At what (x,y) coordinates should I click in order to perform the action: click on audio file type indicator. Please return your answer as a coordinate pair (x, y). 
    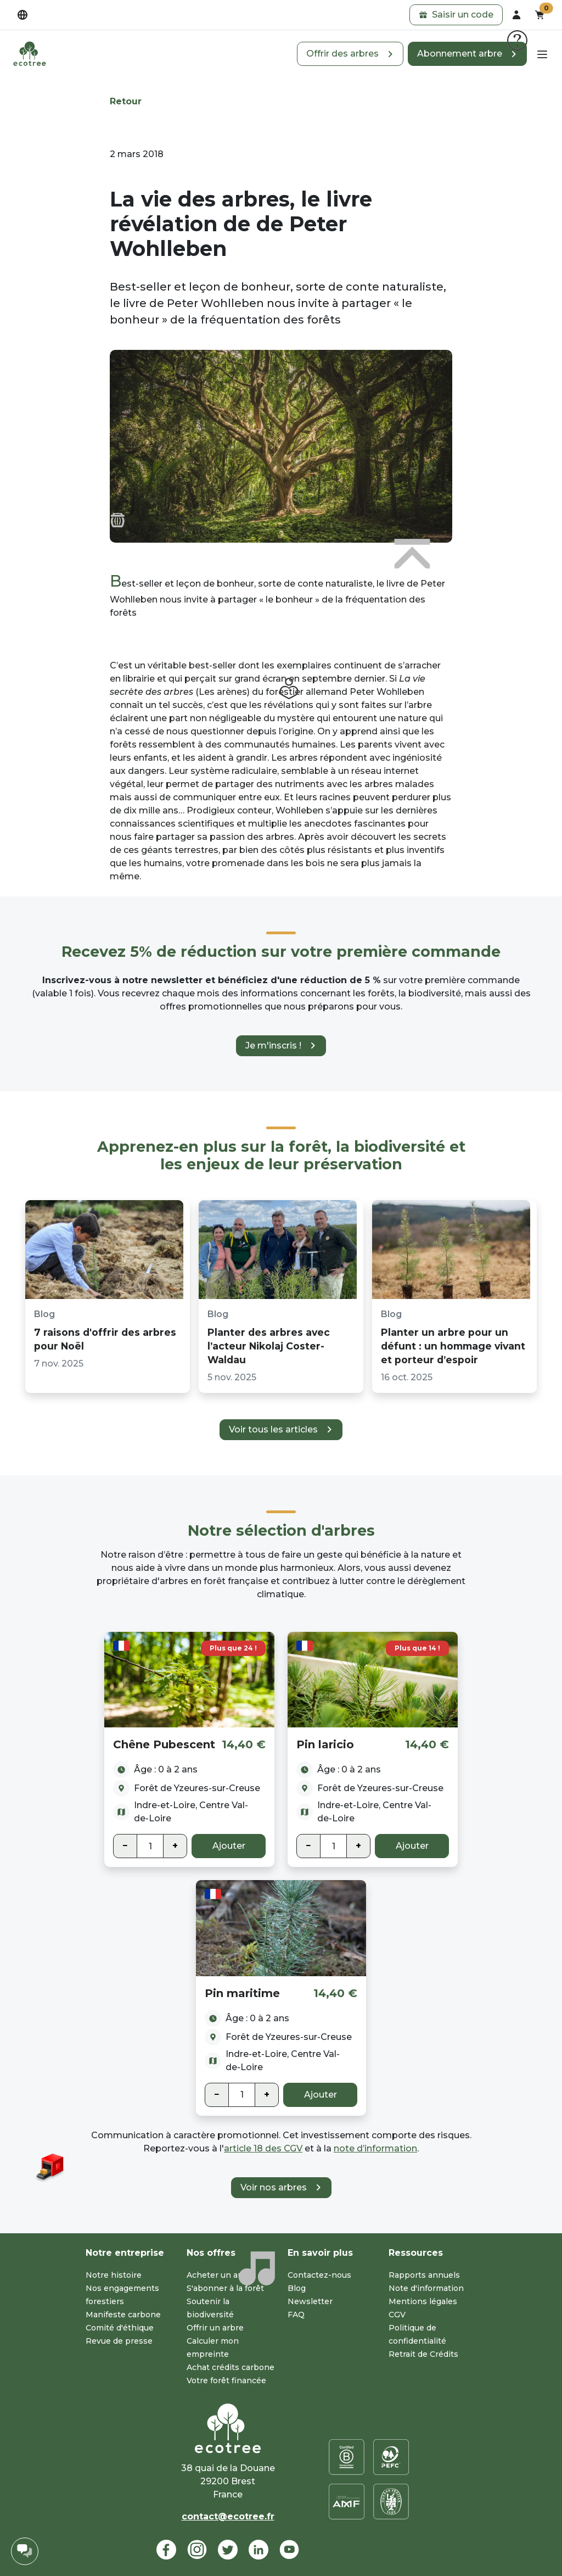
    Looking at the image, I should click on (258, 2268).